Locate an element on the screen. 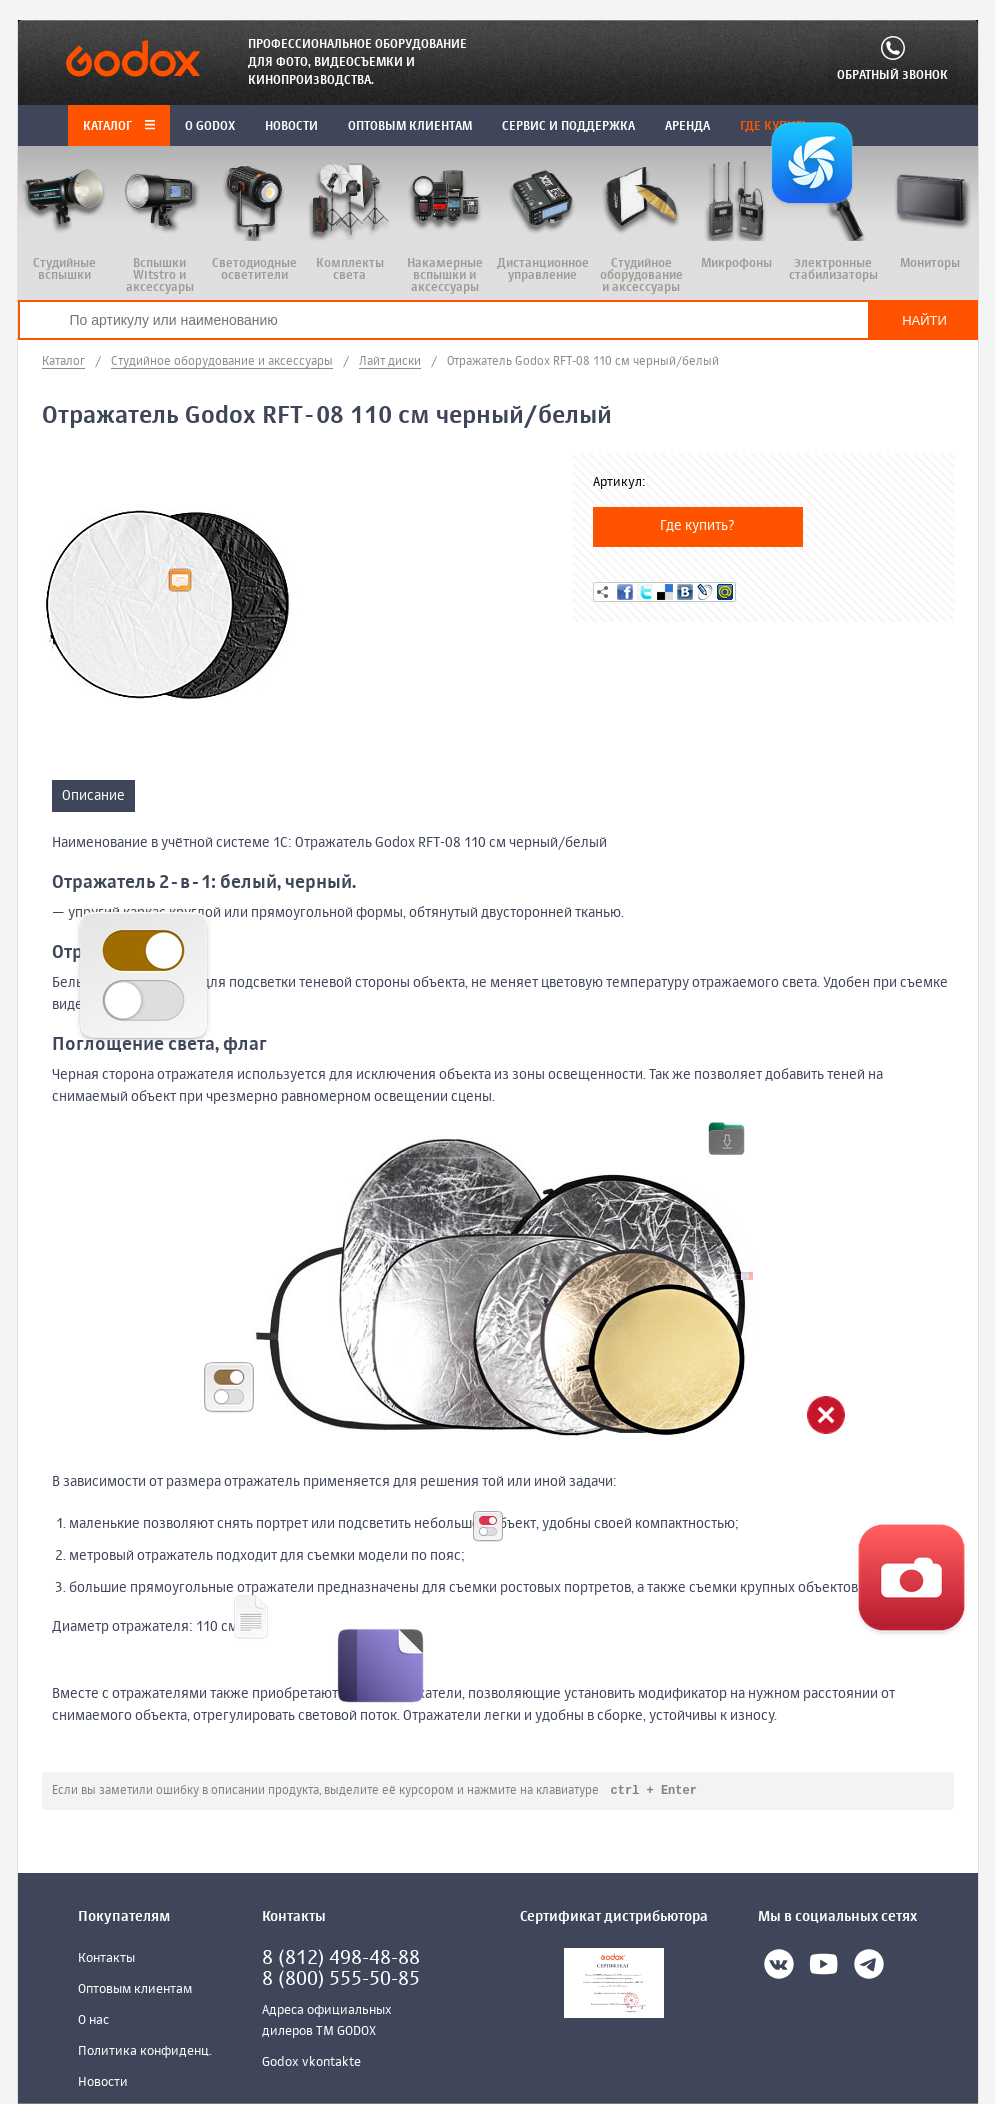 This screenshot has height=2104, width=995. open shutter screenshot tool is located at coordinates (812, 163).